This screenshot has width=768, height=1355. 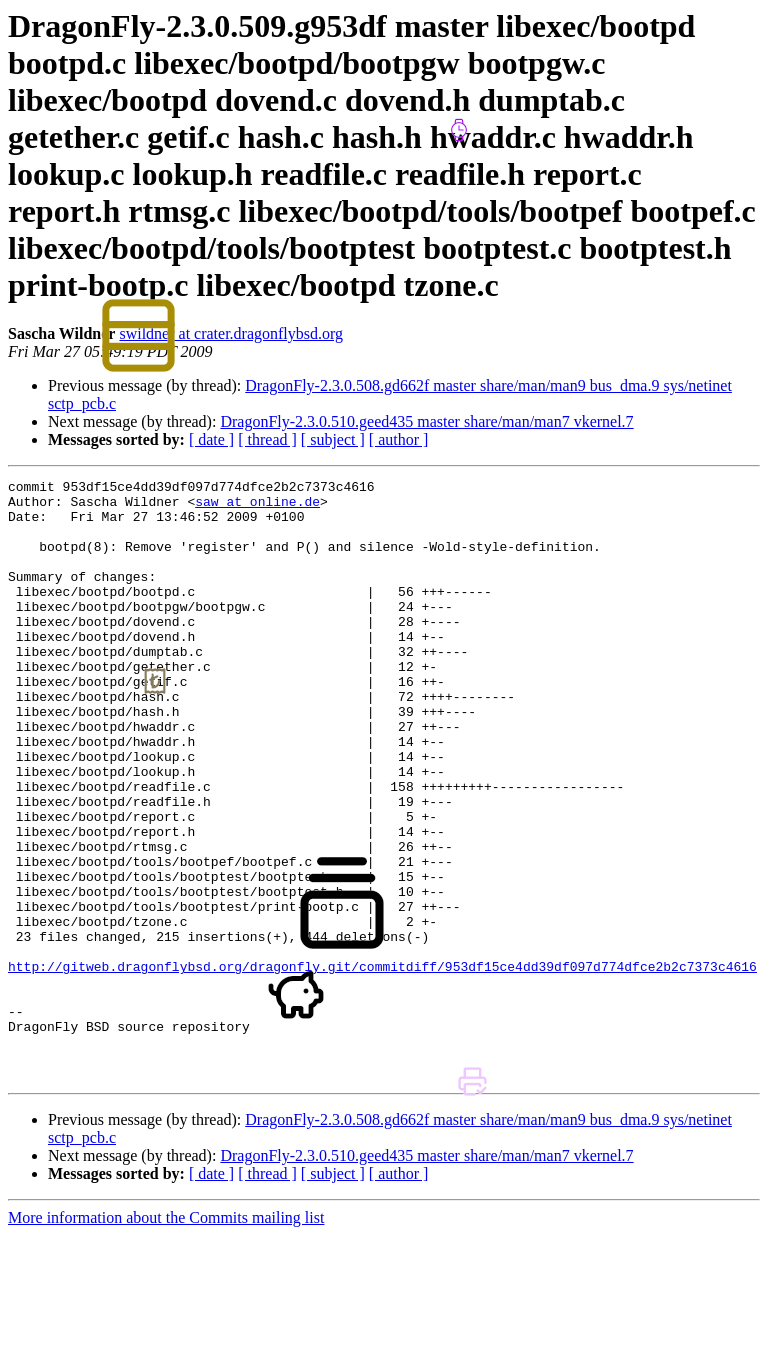 I want to click on print job completed successfully, so click(x=472, y=1081).